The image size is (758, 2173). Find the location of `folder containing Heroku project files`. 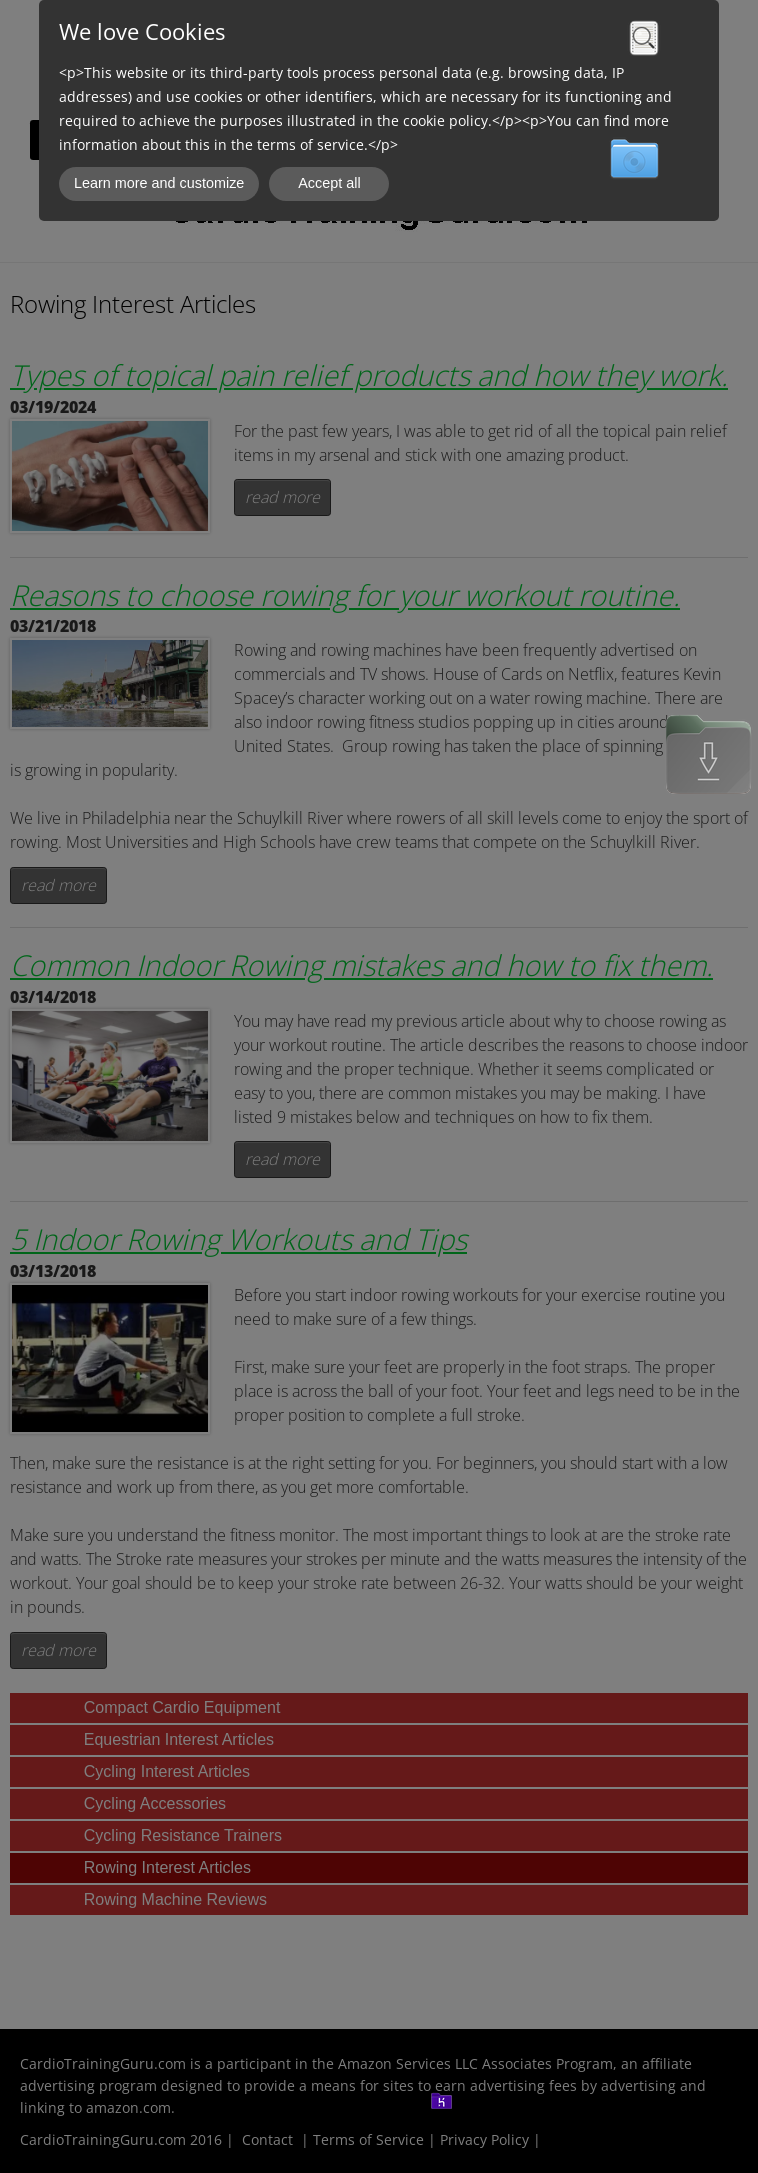

folder containing Heroku project files is located at coordinates (441, 2101).